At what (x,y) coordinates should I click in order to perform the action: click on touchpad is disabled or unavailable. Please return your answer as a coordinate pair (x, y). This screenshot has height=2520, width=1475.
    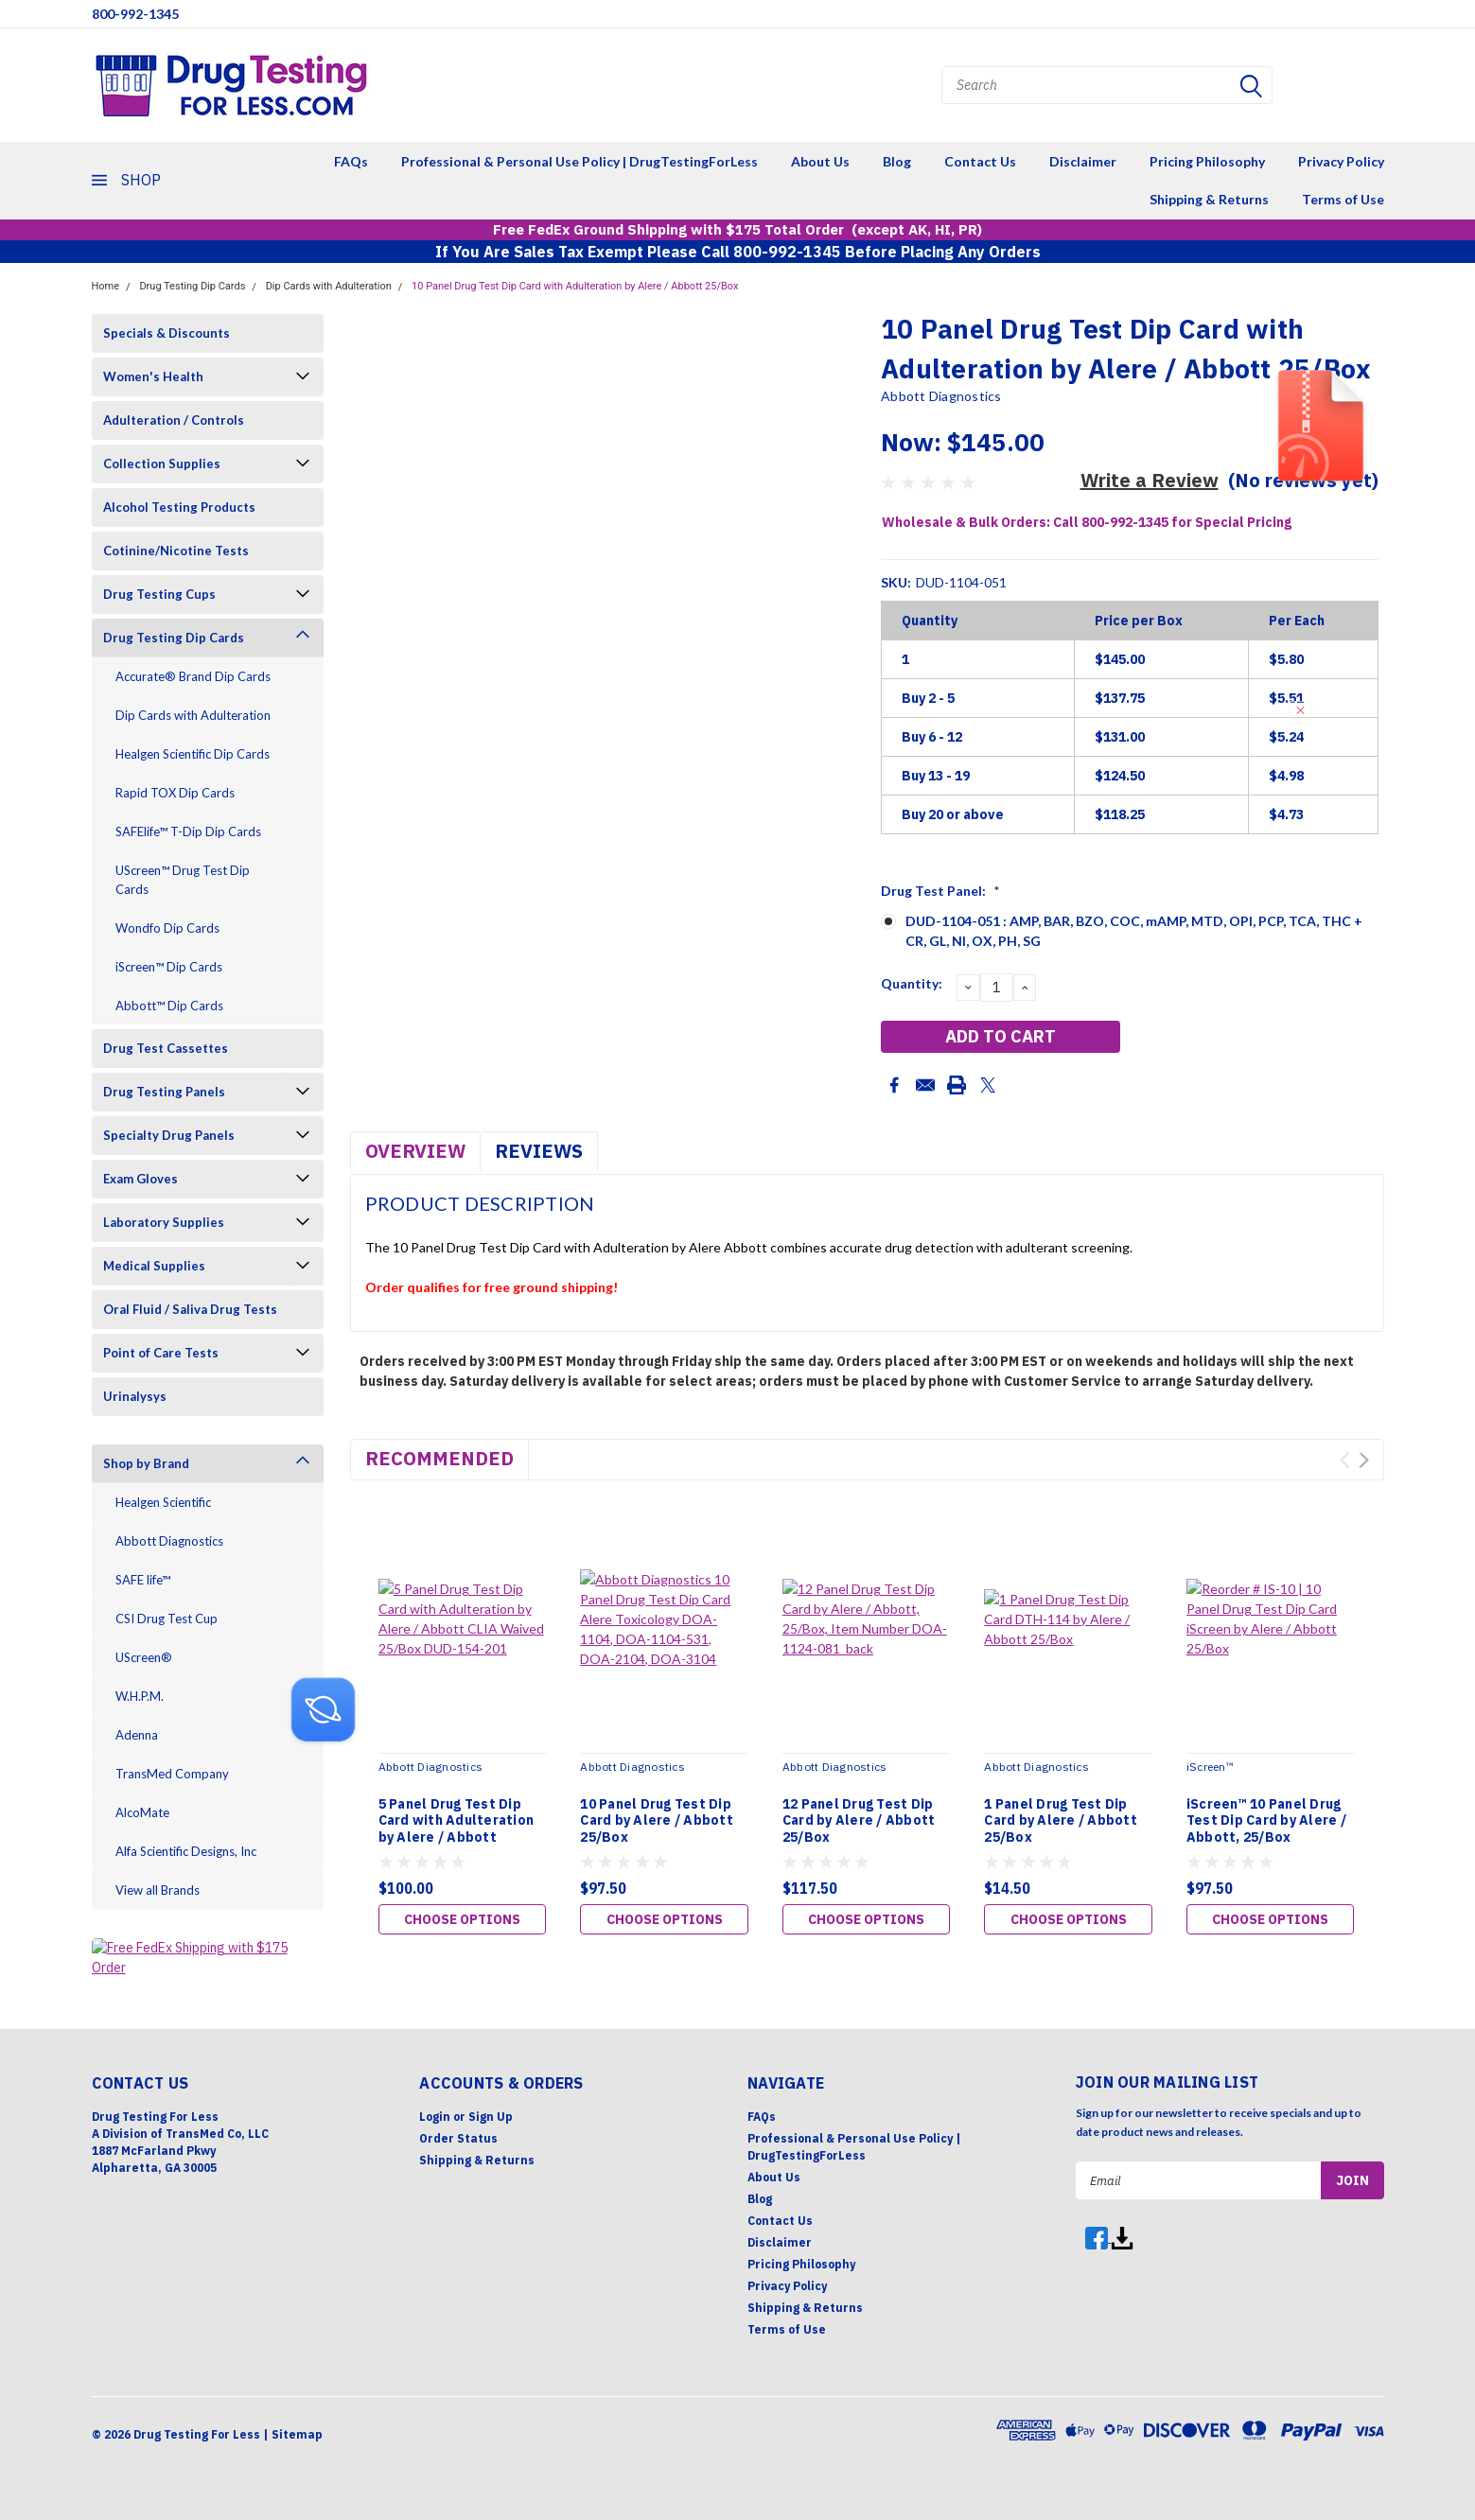
    Looking at the image, I should click on (1300, 712).